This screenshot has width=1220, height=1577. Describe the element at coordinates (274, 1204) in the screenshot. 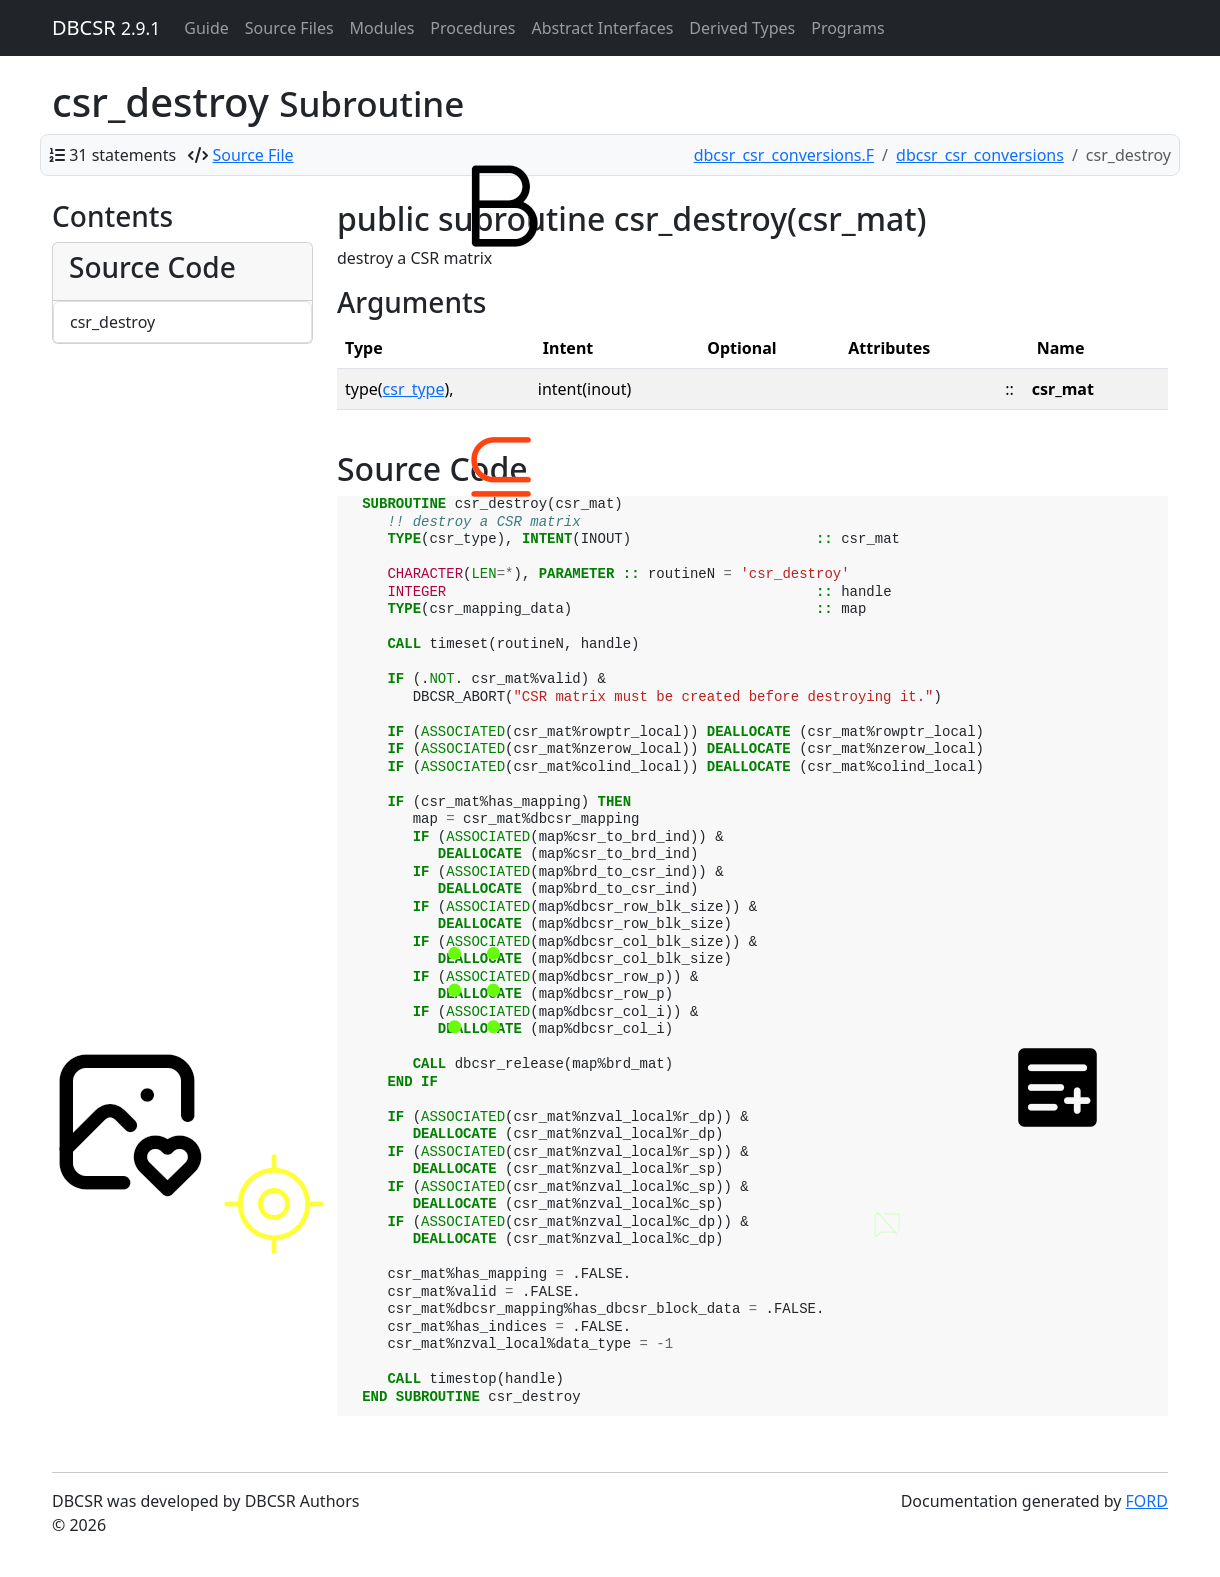

I see `center map on current location` at that location.